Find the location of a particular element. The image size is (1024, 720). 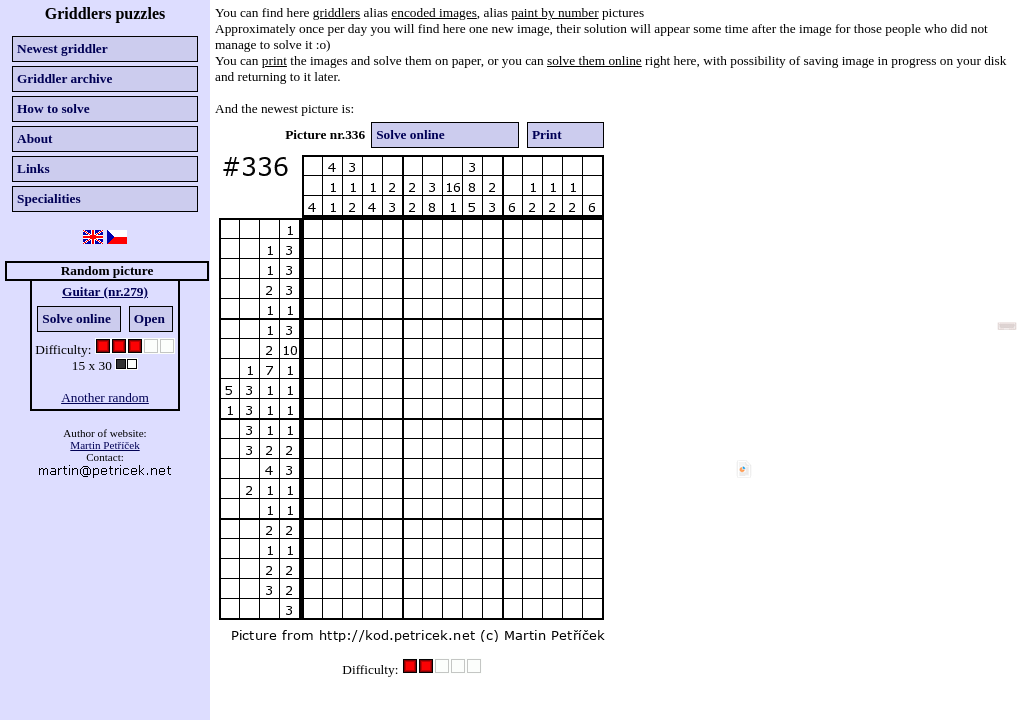

connect to a wireless bluetooth keyboard is located at coordinates (1007, 326).